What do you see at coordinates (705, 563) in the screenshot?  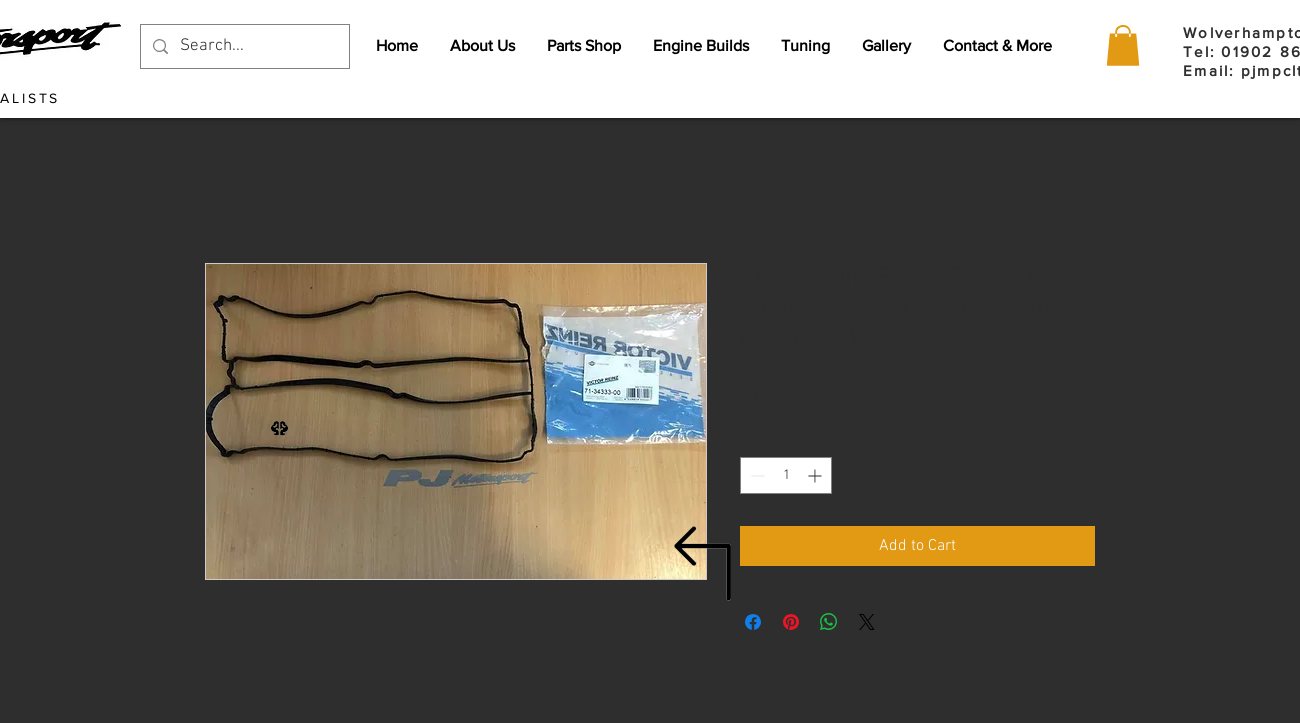 I see `undo last action` at bounding box center [705, 563].